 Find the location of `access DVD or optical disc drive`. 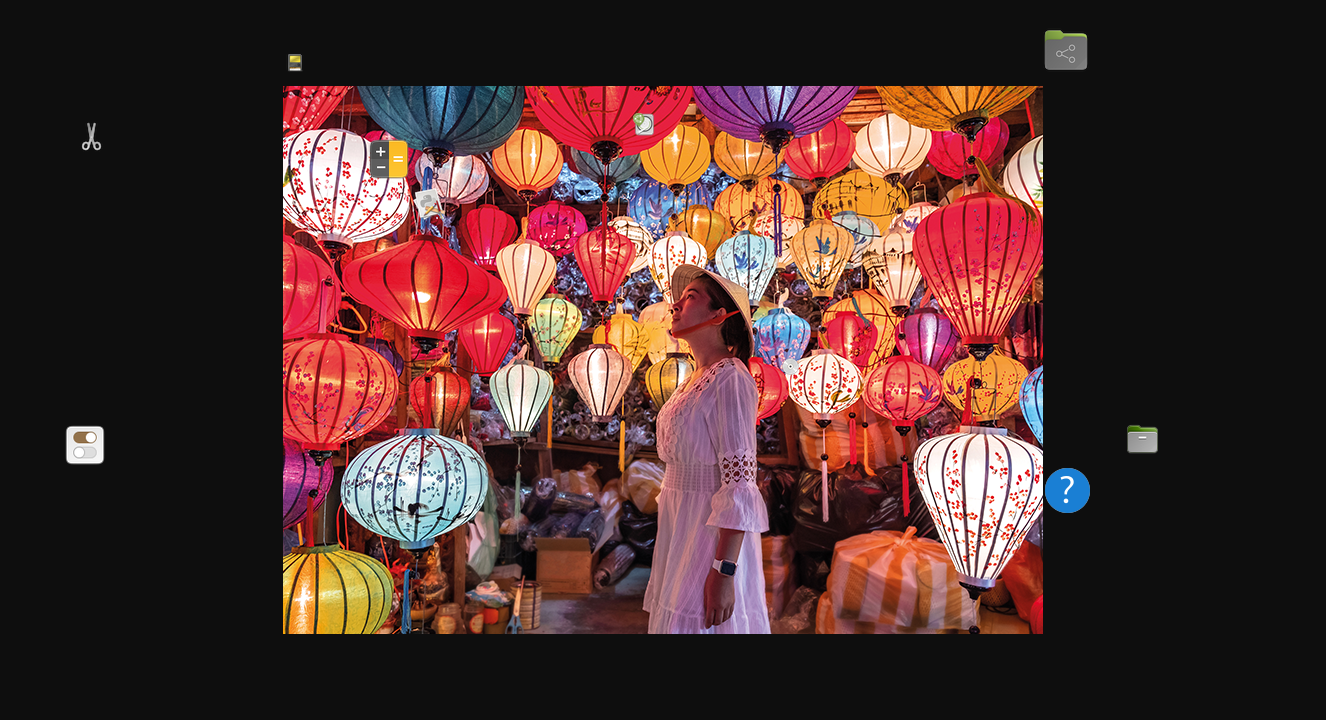

access DVD or optical disc drive is located at coordinates (790, 366).